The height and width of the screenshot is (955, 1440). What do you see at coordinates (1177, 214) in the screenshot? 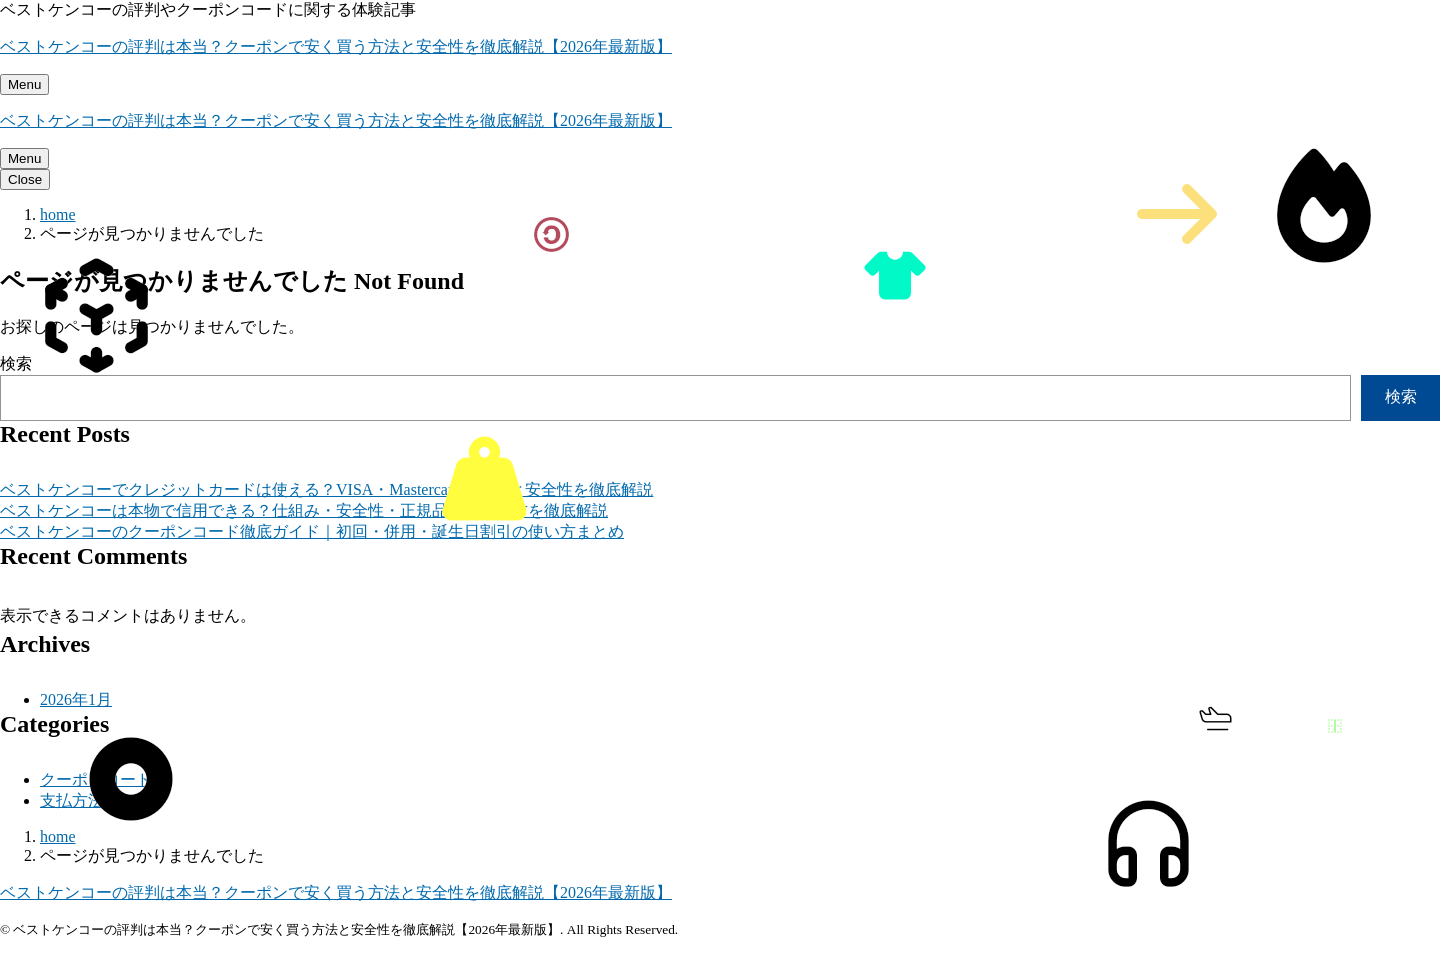
I see `proceed to the next step` at bounding box center [1177, 214].